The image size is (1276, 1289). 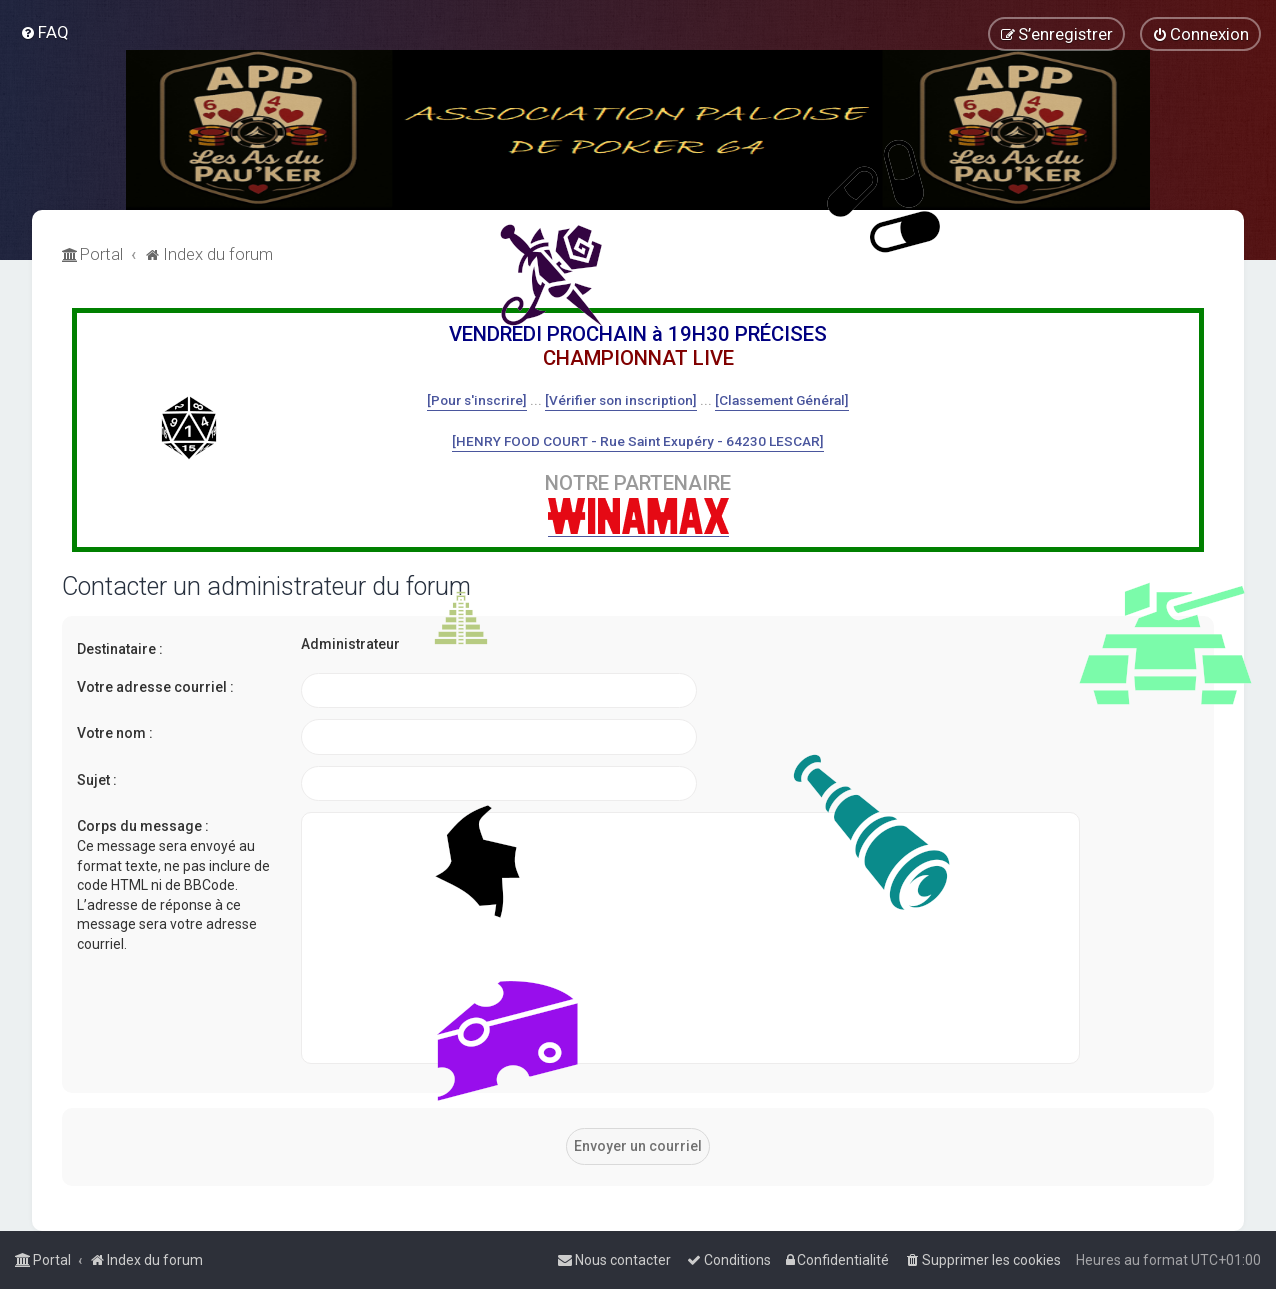 What do you see at coordinates (189, 428) in the screenshot?
I see `roll a d20 die` at bounding box center [189, 428].